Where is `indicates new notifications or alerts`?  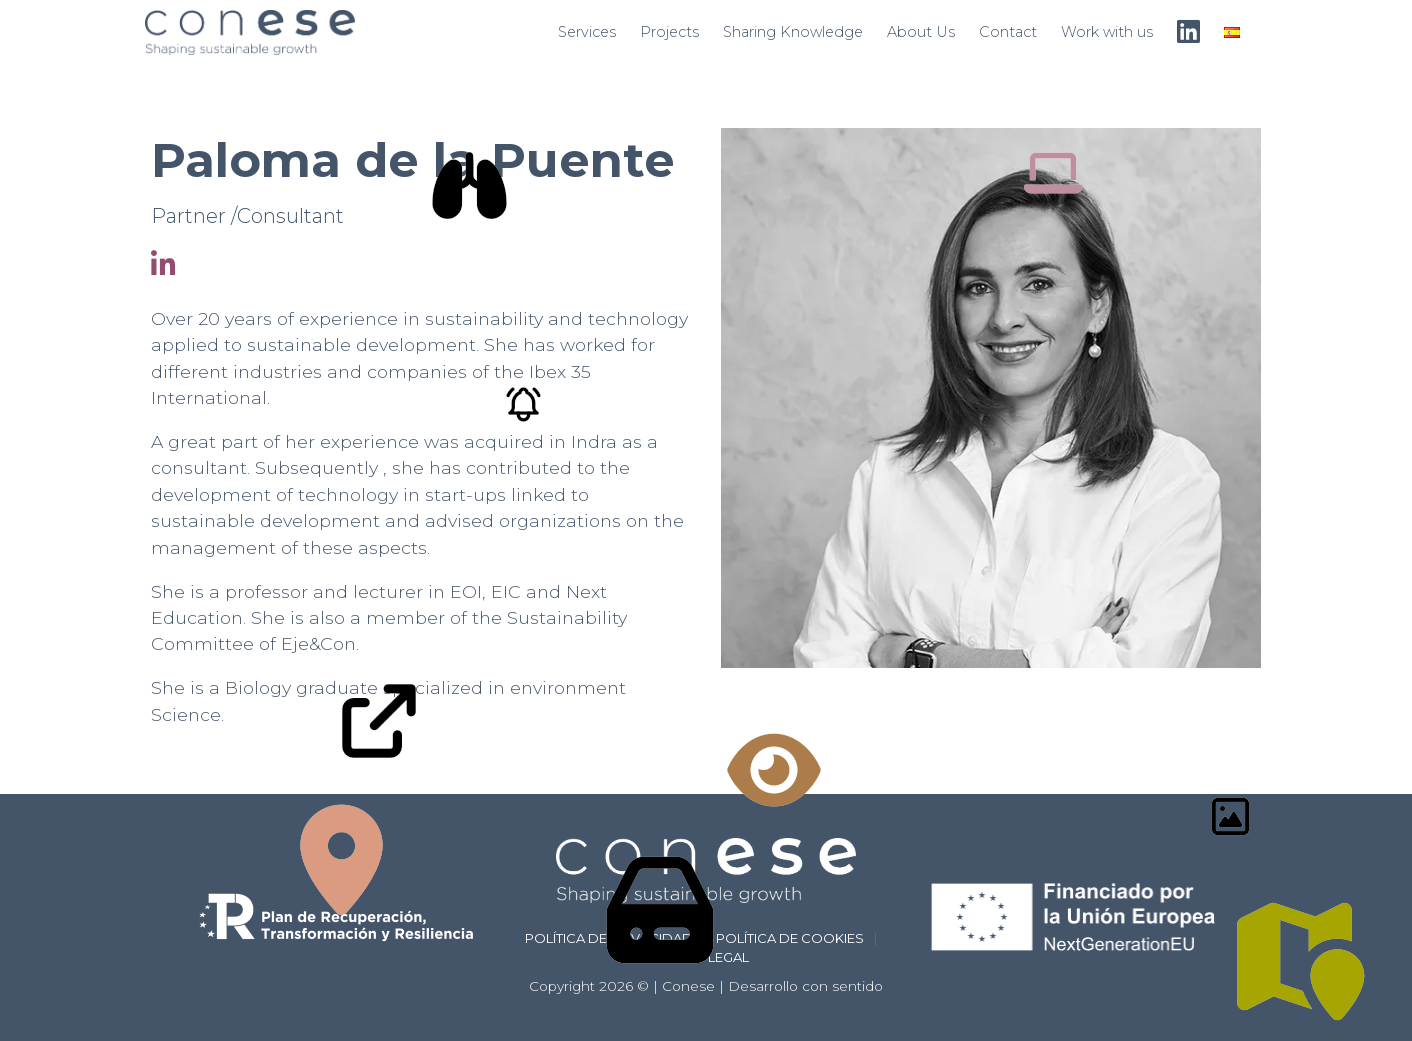
indicates new notifications or alerts is located at coordinates (523, 404).